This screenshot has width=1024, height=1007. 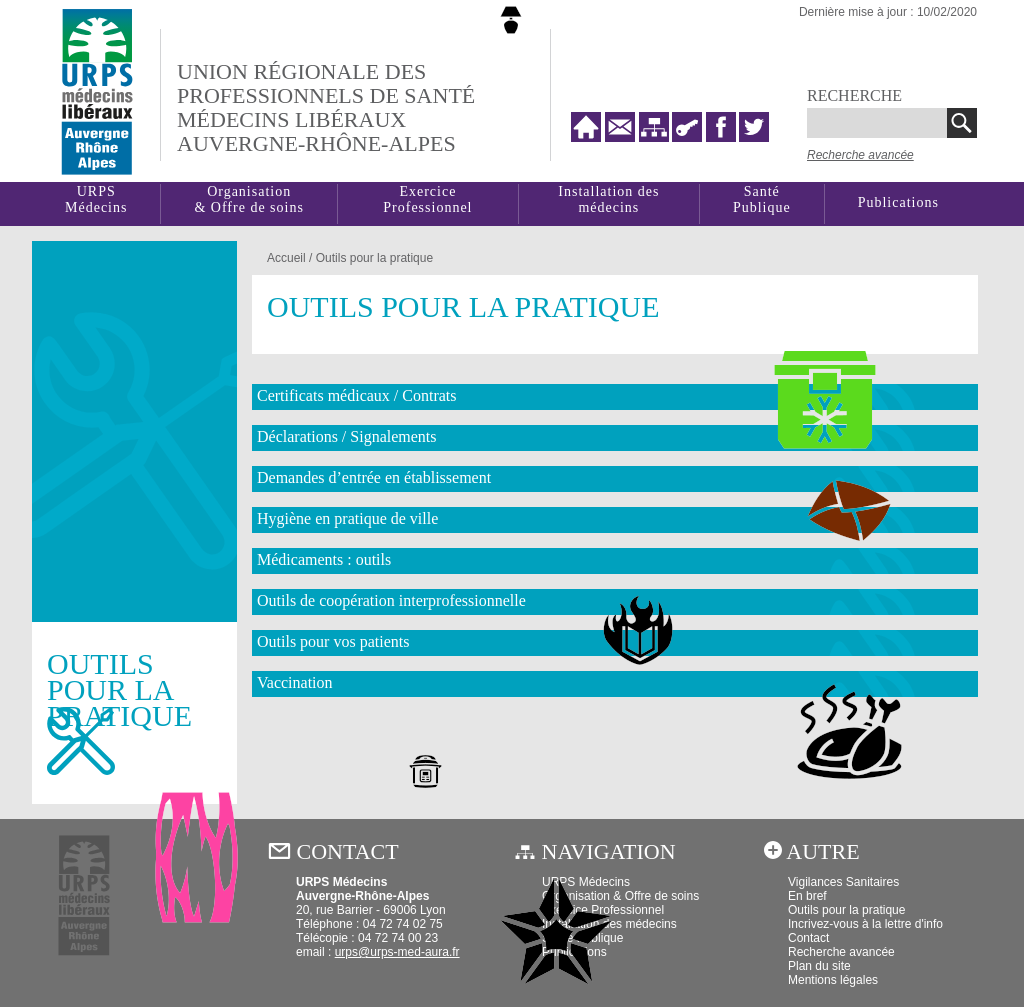 I want to click on open your inbox or messages, so click(x=849, y=512).